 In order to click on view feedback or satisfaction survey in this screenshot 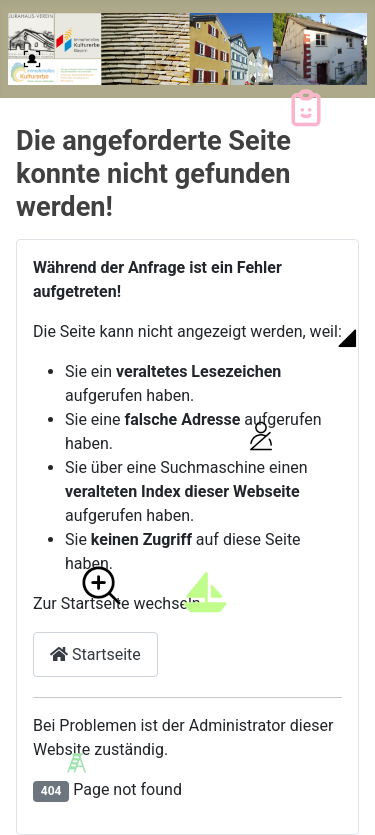, I will do `click(306, 108)`.